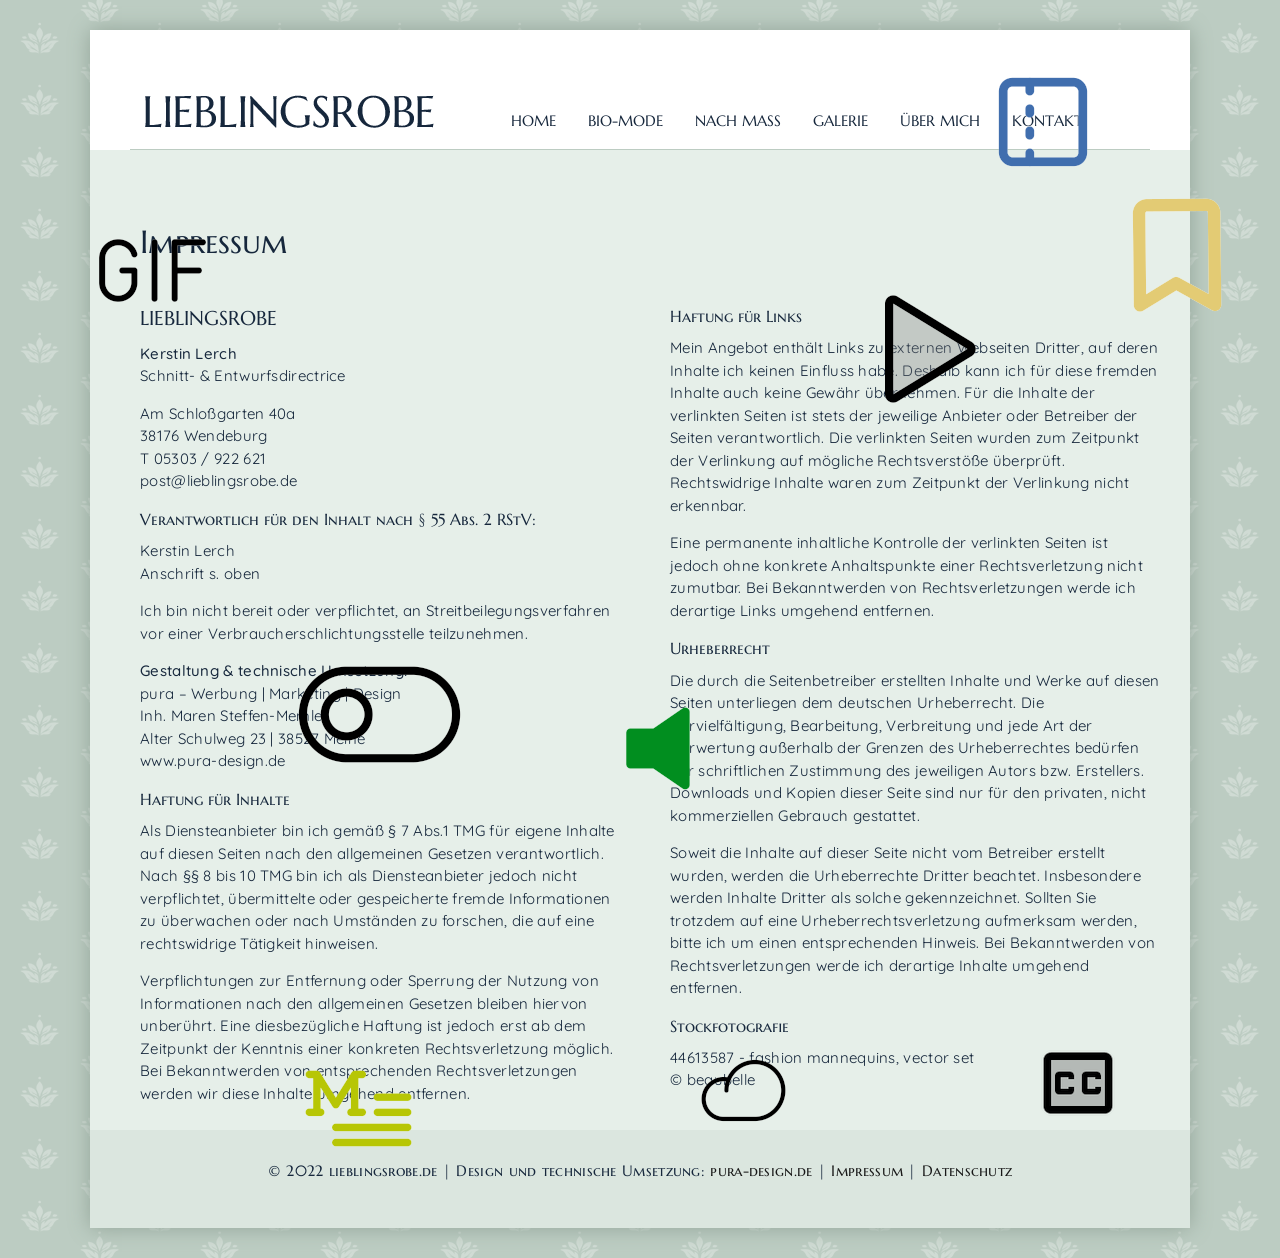 The width and height of the screenshot is (1280, 1258). What do you see at coordinates (918, 349) in the screenshot?
I see `play media or start video` at bounding box center [918, 349].